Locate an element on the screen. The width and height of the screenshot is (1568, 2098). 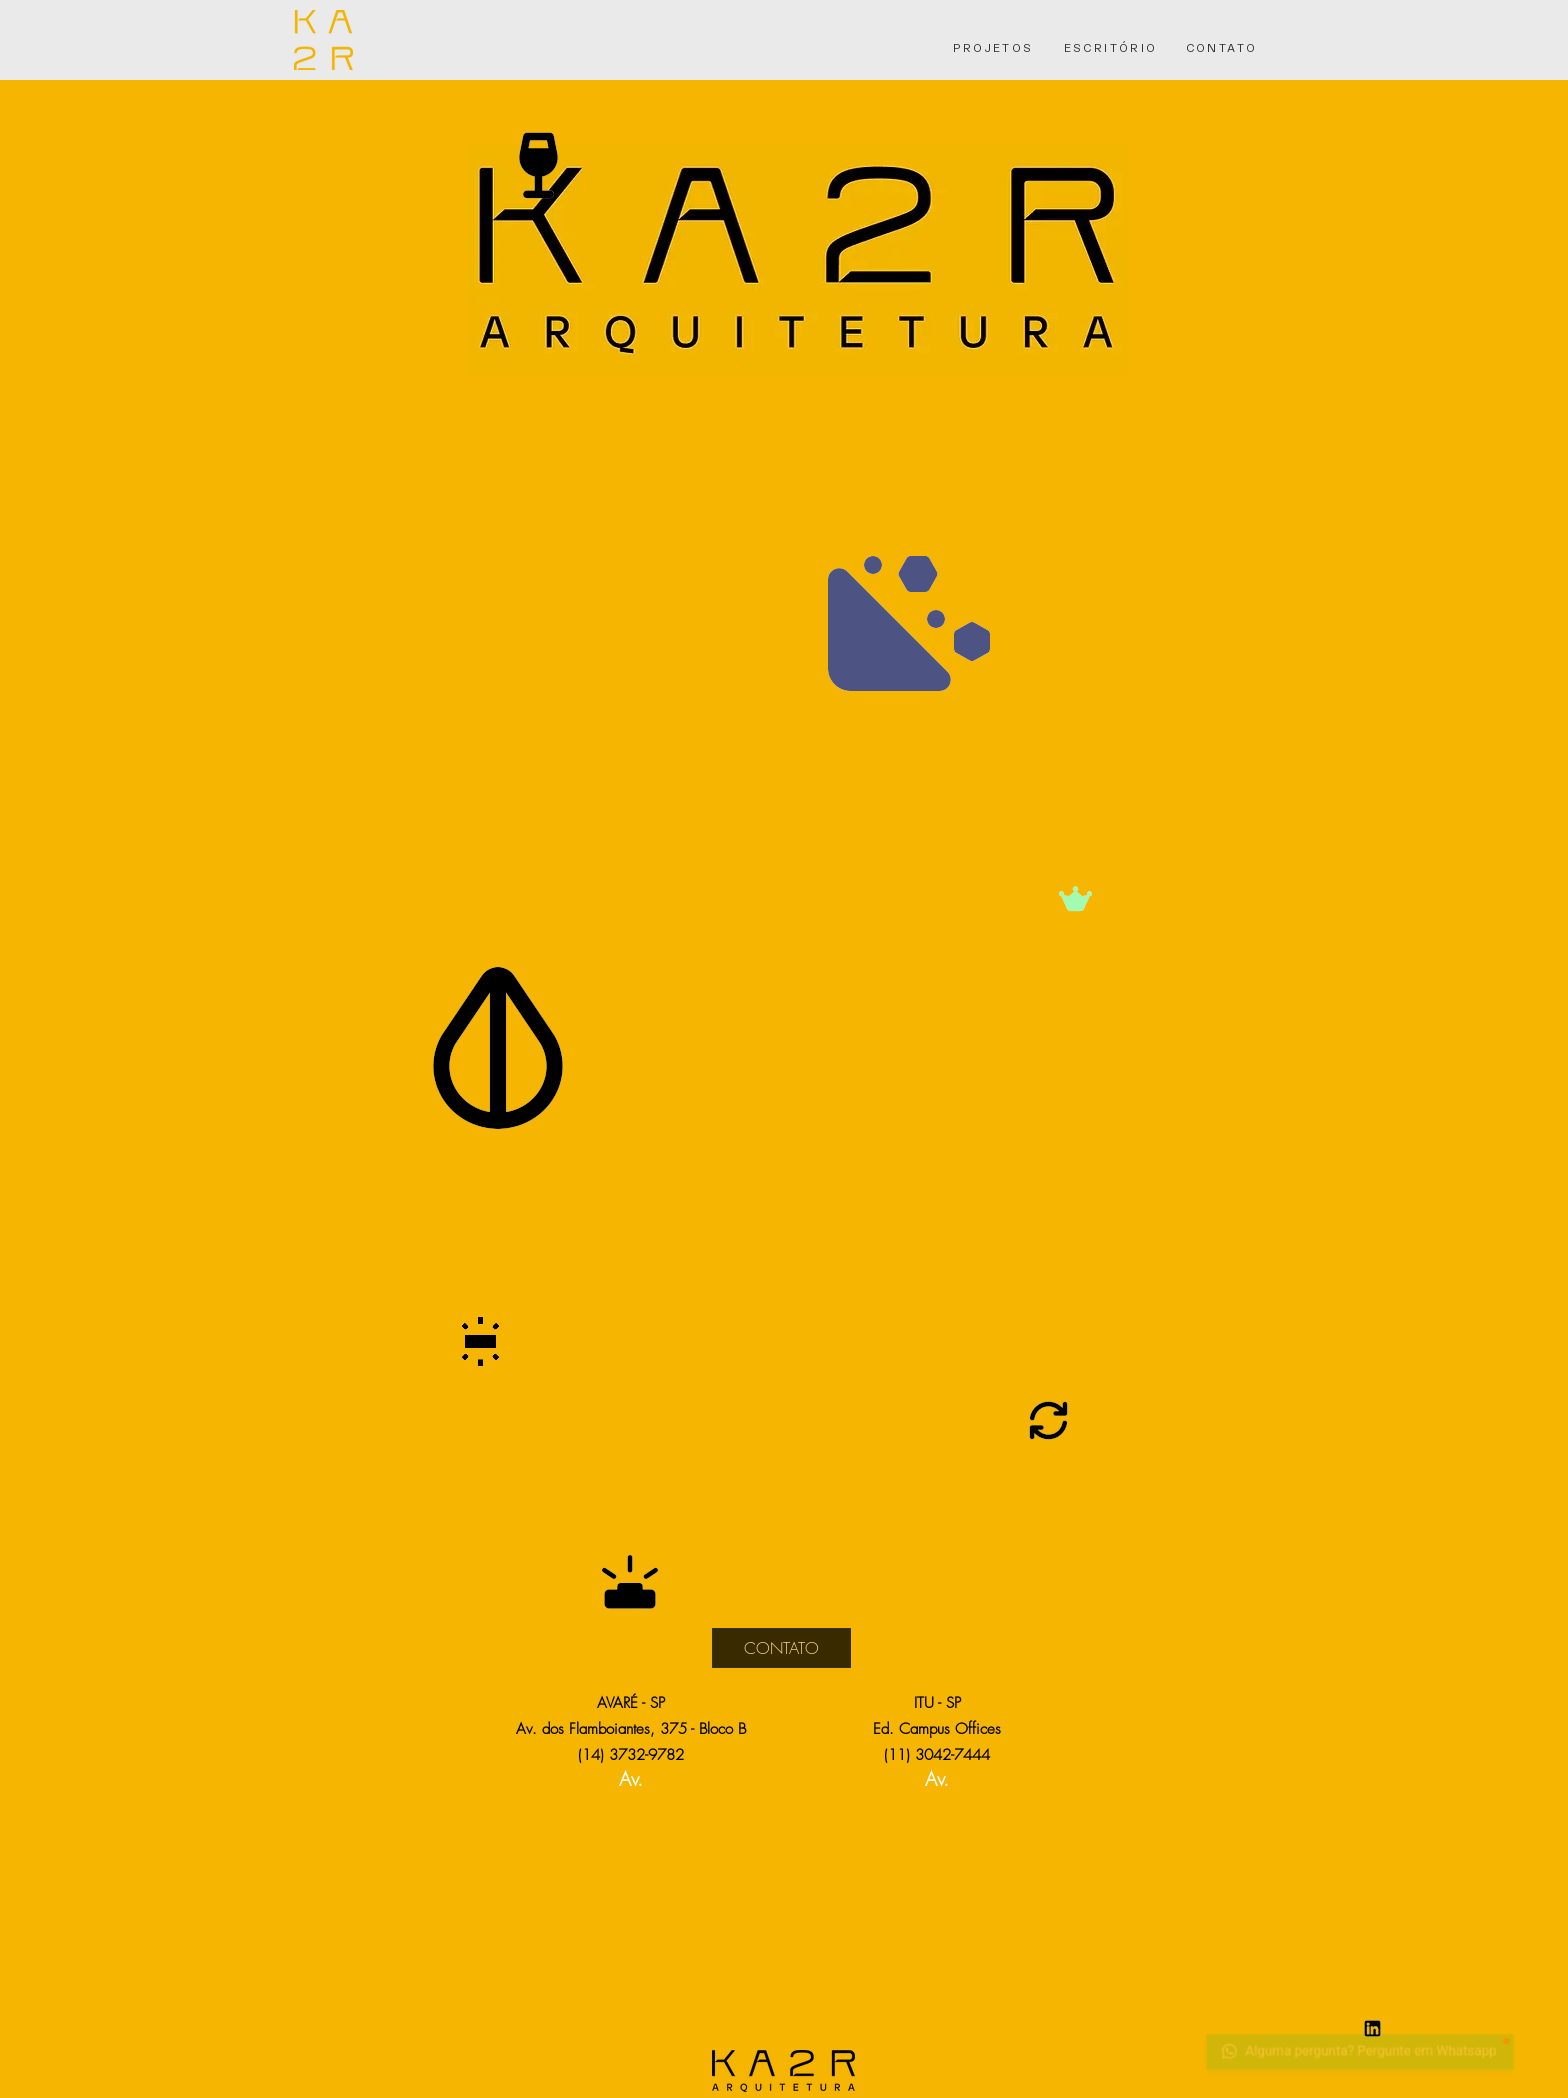
web awesome brand logo is located at coordinates (1075, 899).